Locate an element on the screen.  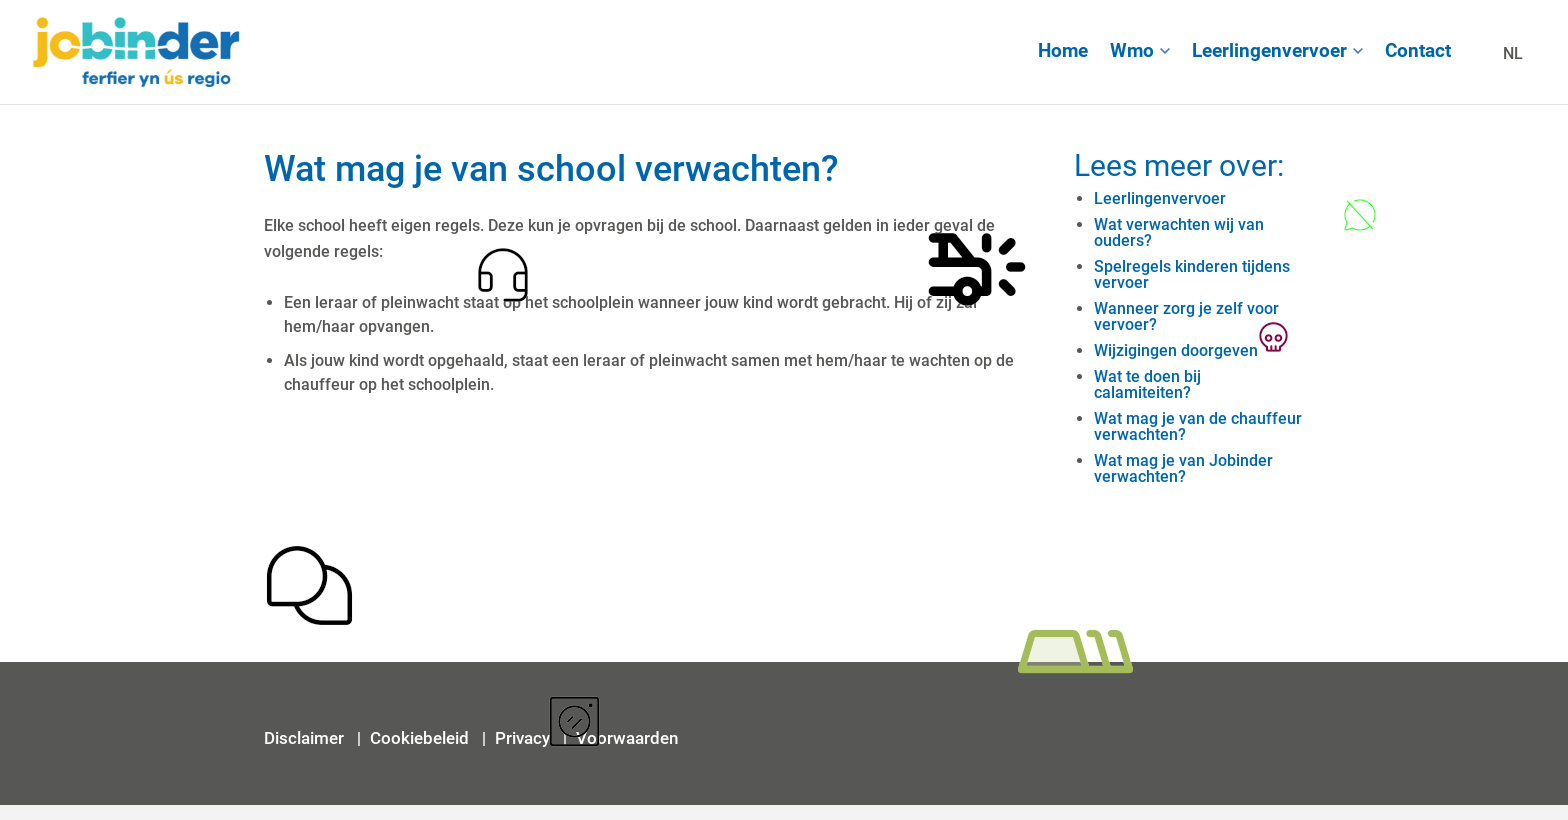
contact customer support is located at coordinates (503, 273).